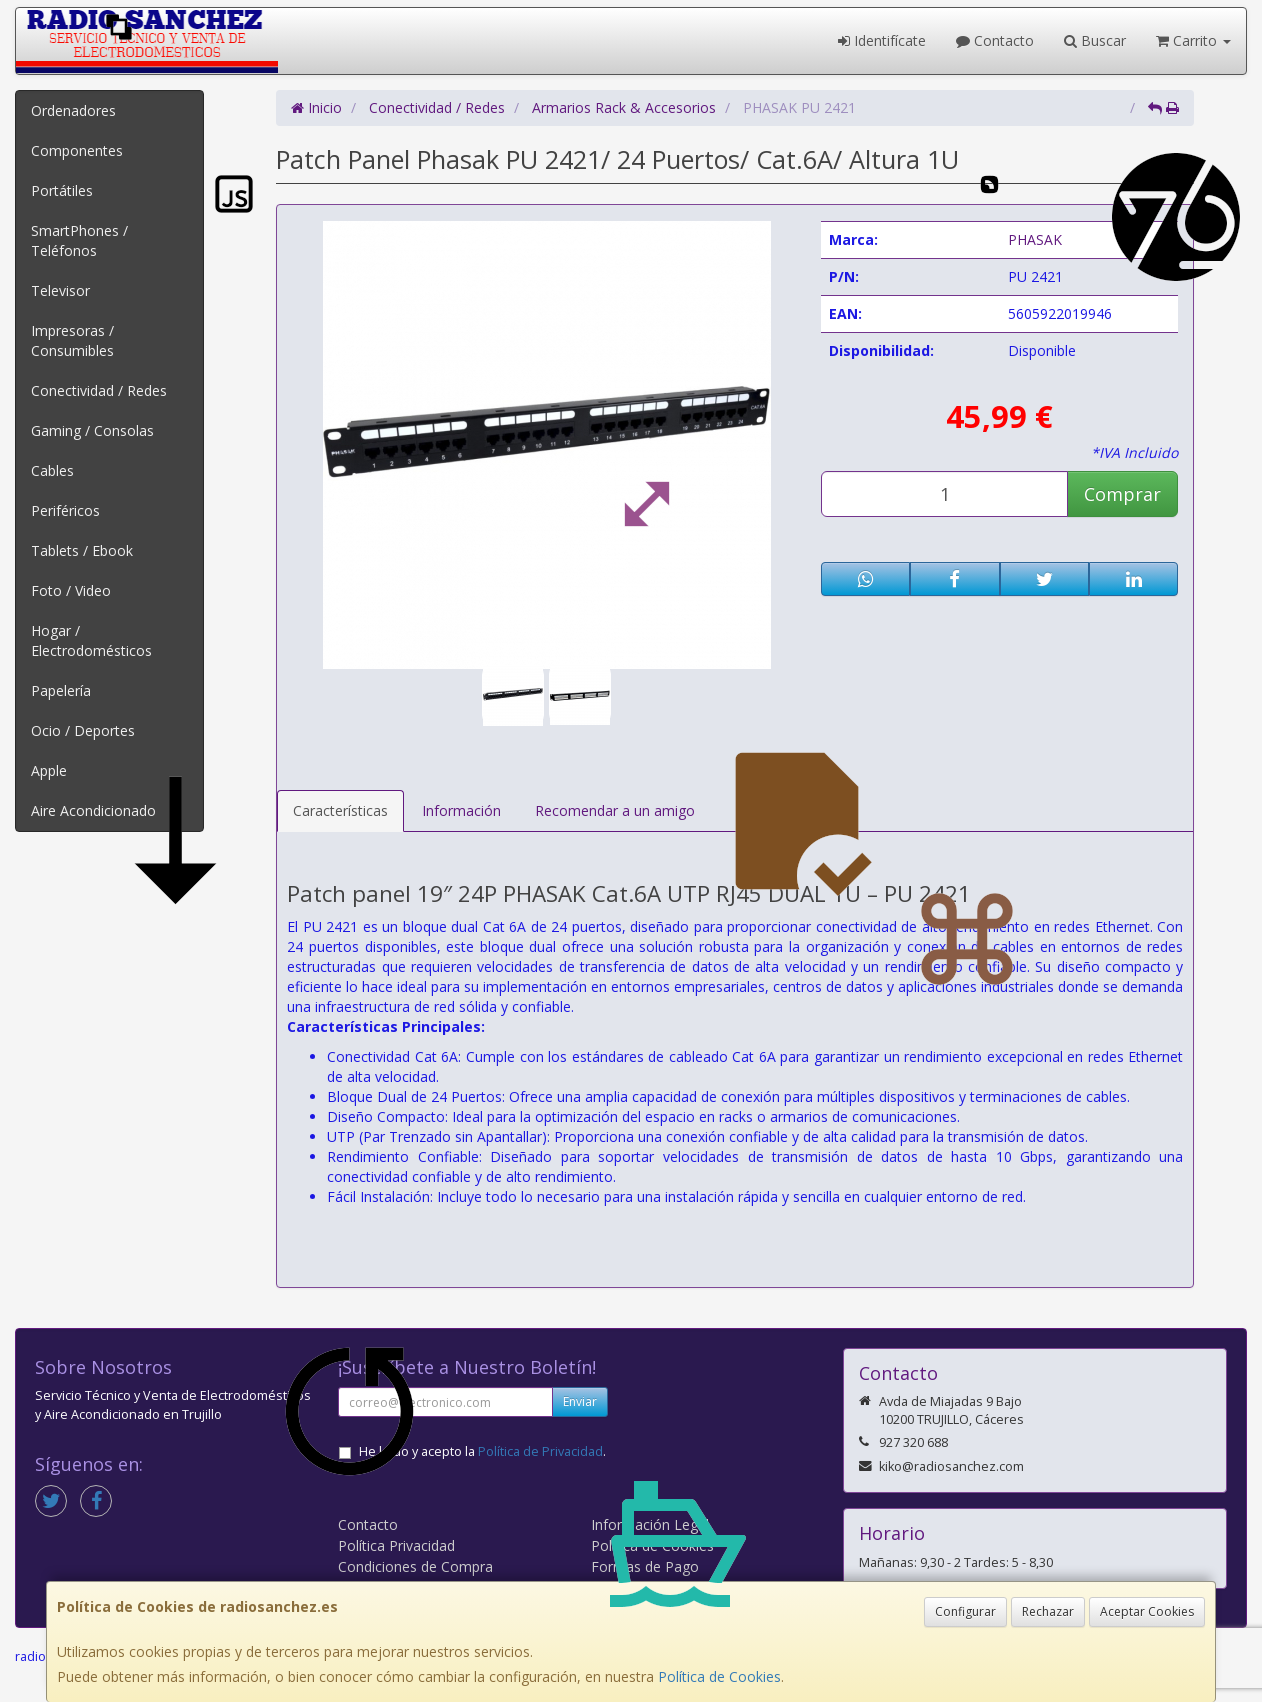  What do you see at coordinates (989, 184) in the screenshot?
I see `open Spectrum community app` at bounding box center [989, 184].